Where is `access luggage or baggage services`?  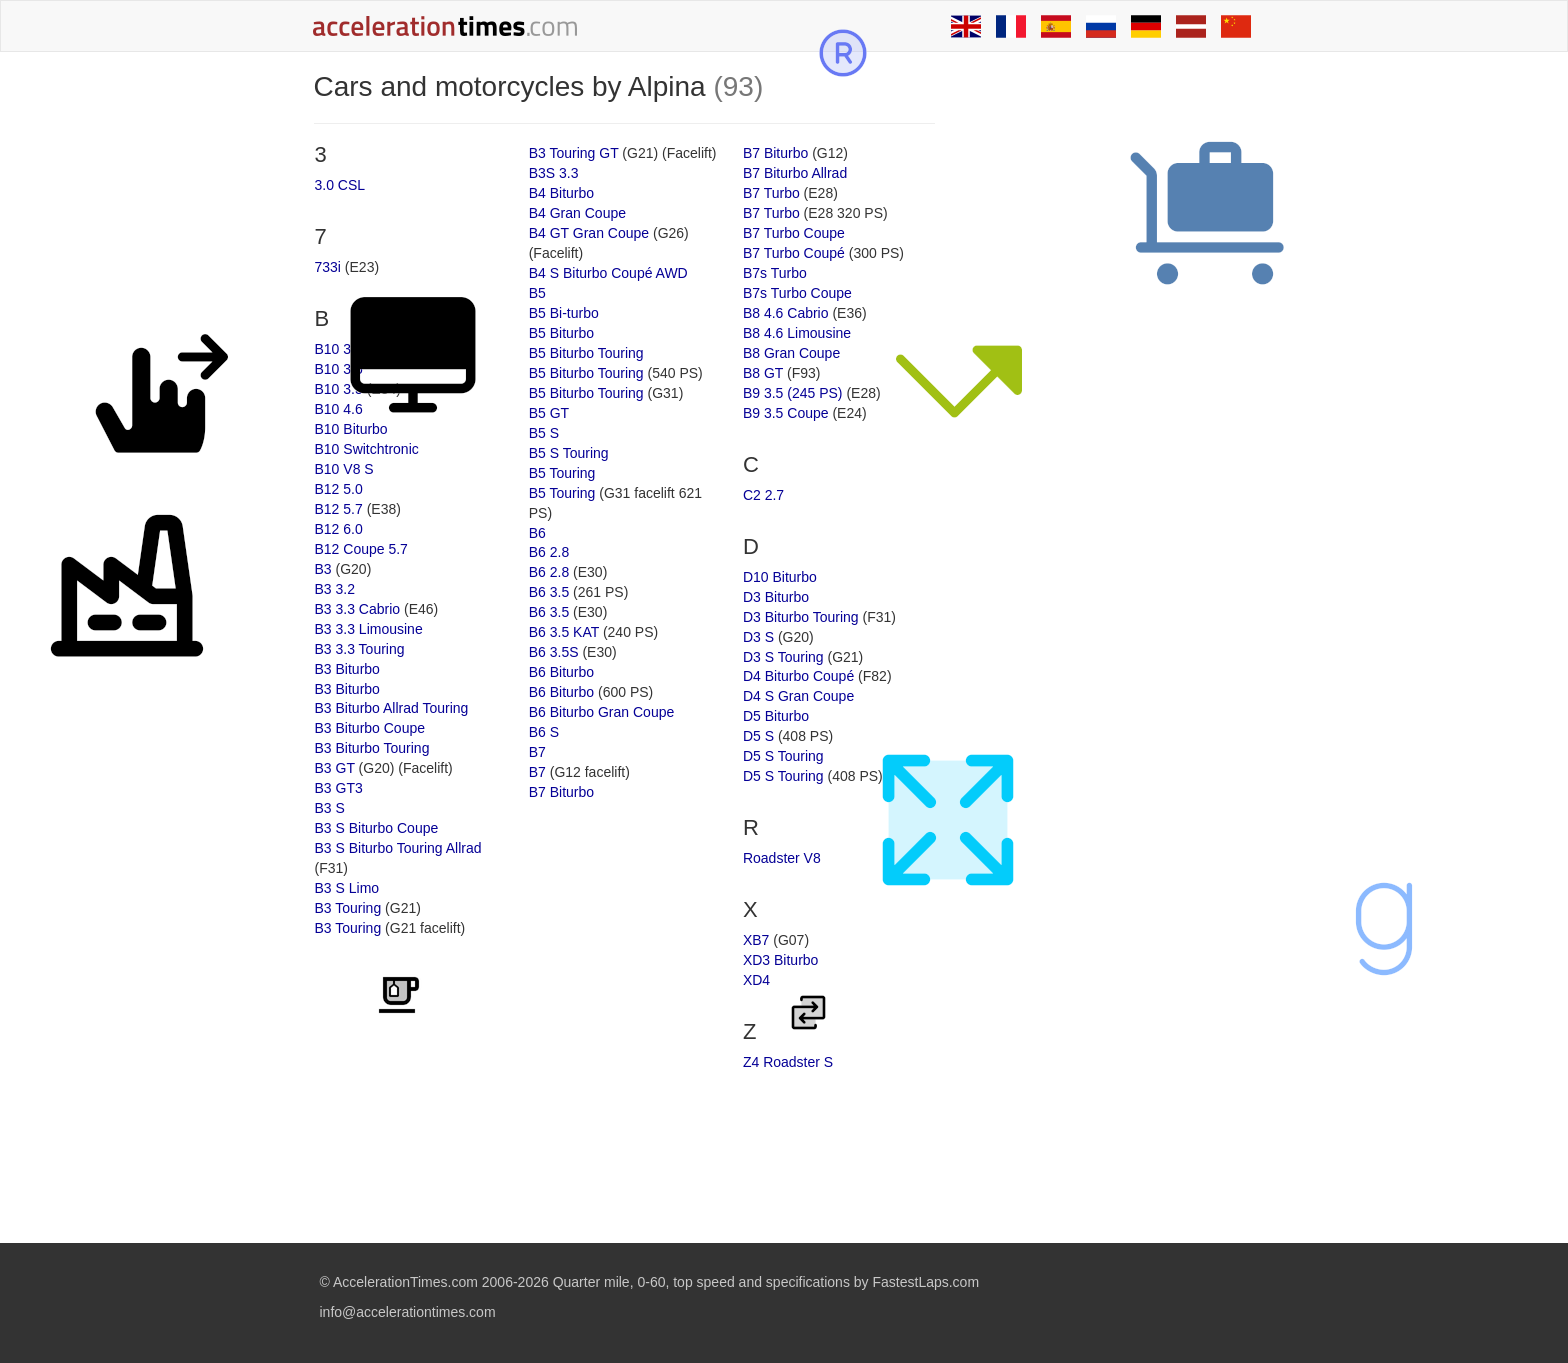 access luggage or baggage services is located at coordinates (1204, 210).